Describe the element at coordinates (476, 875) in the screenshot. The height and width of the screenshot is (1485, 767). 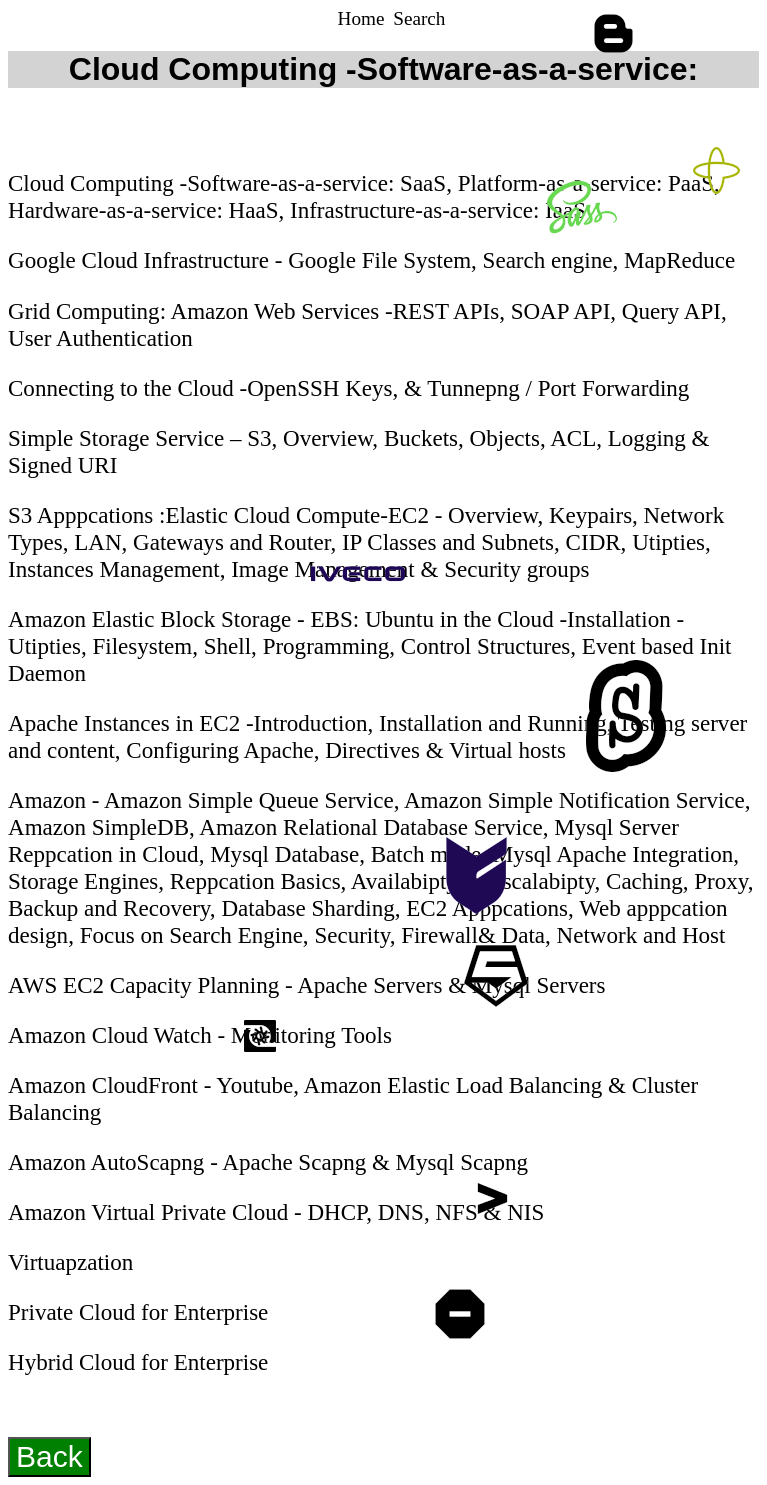
I see `visit Big Cartel website or app` at that location.